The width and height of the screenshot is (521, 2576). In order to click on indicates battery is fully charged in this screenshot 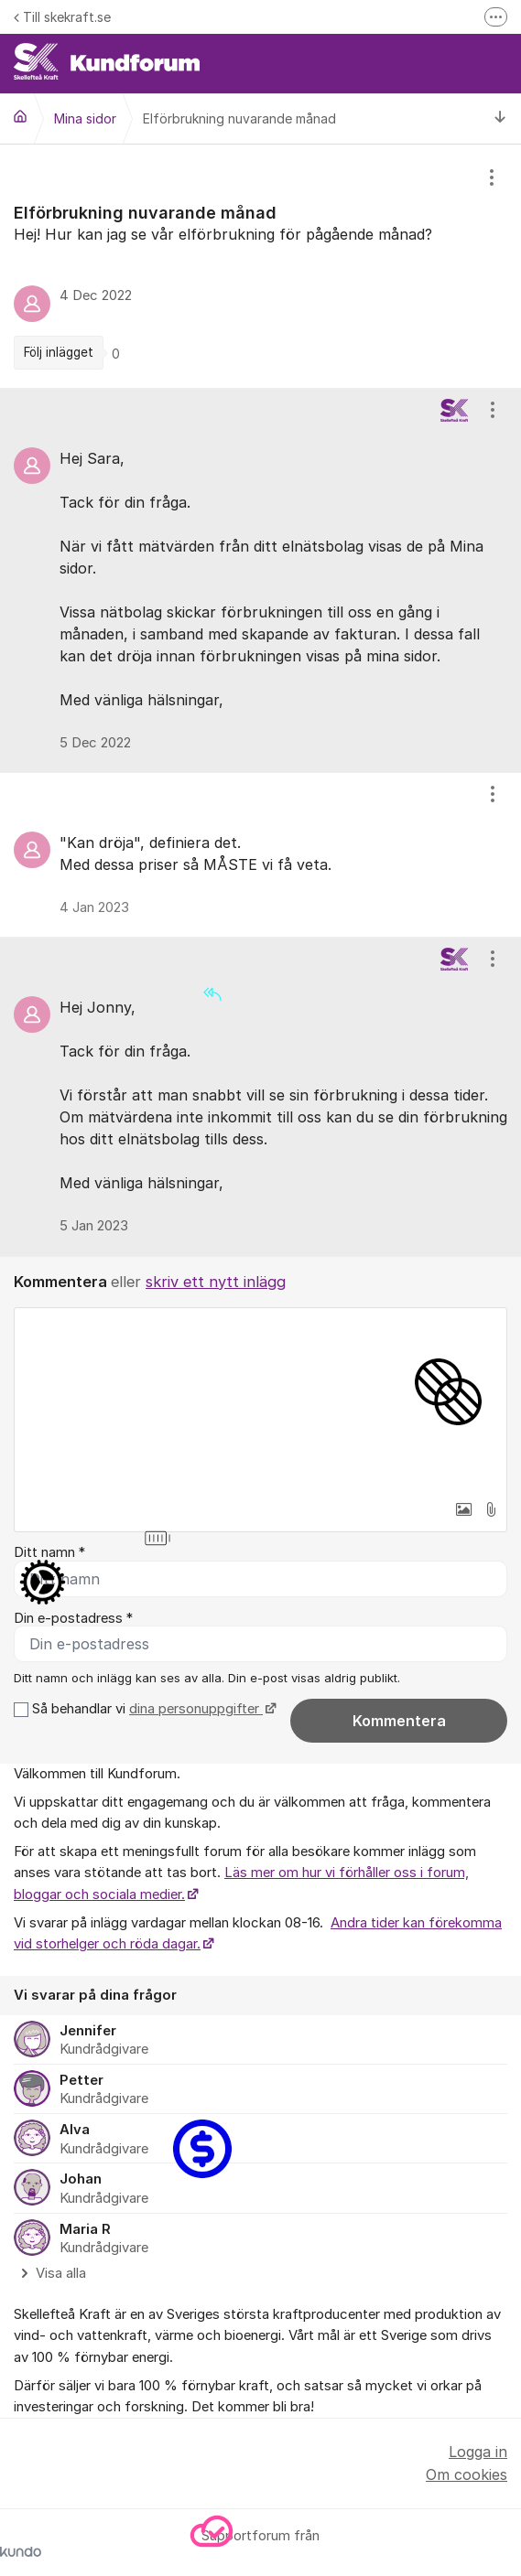, I will do `click(157, 1538)`.